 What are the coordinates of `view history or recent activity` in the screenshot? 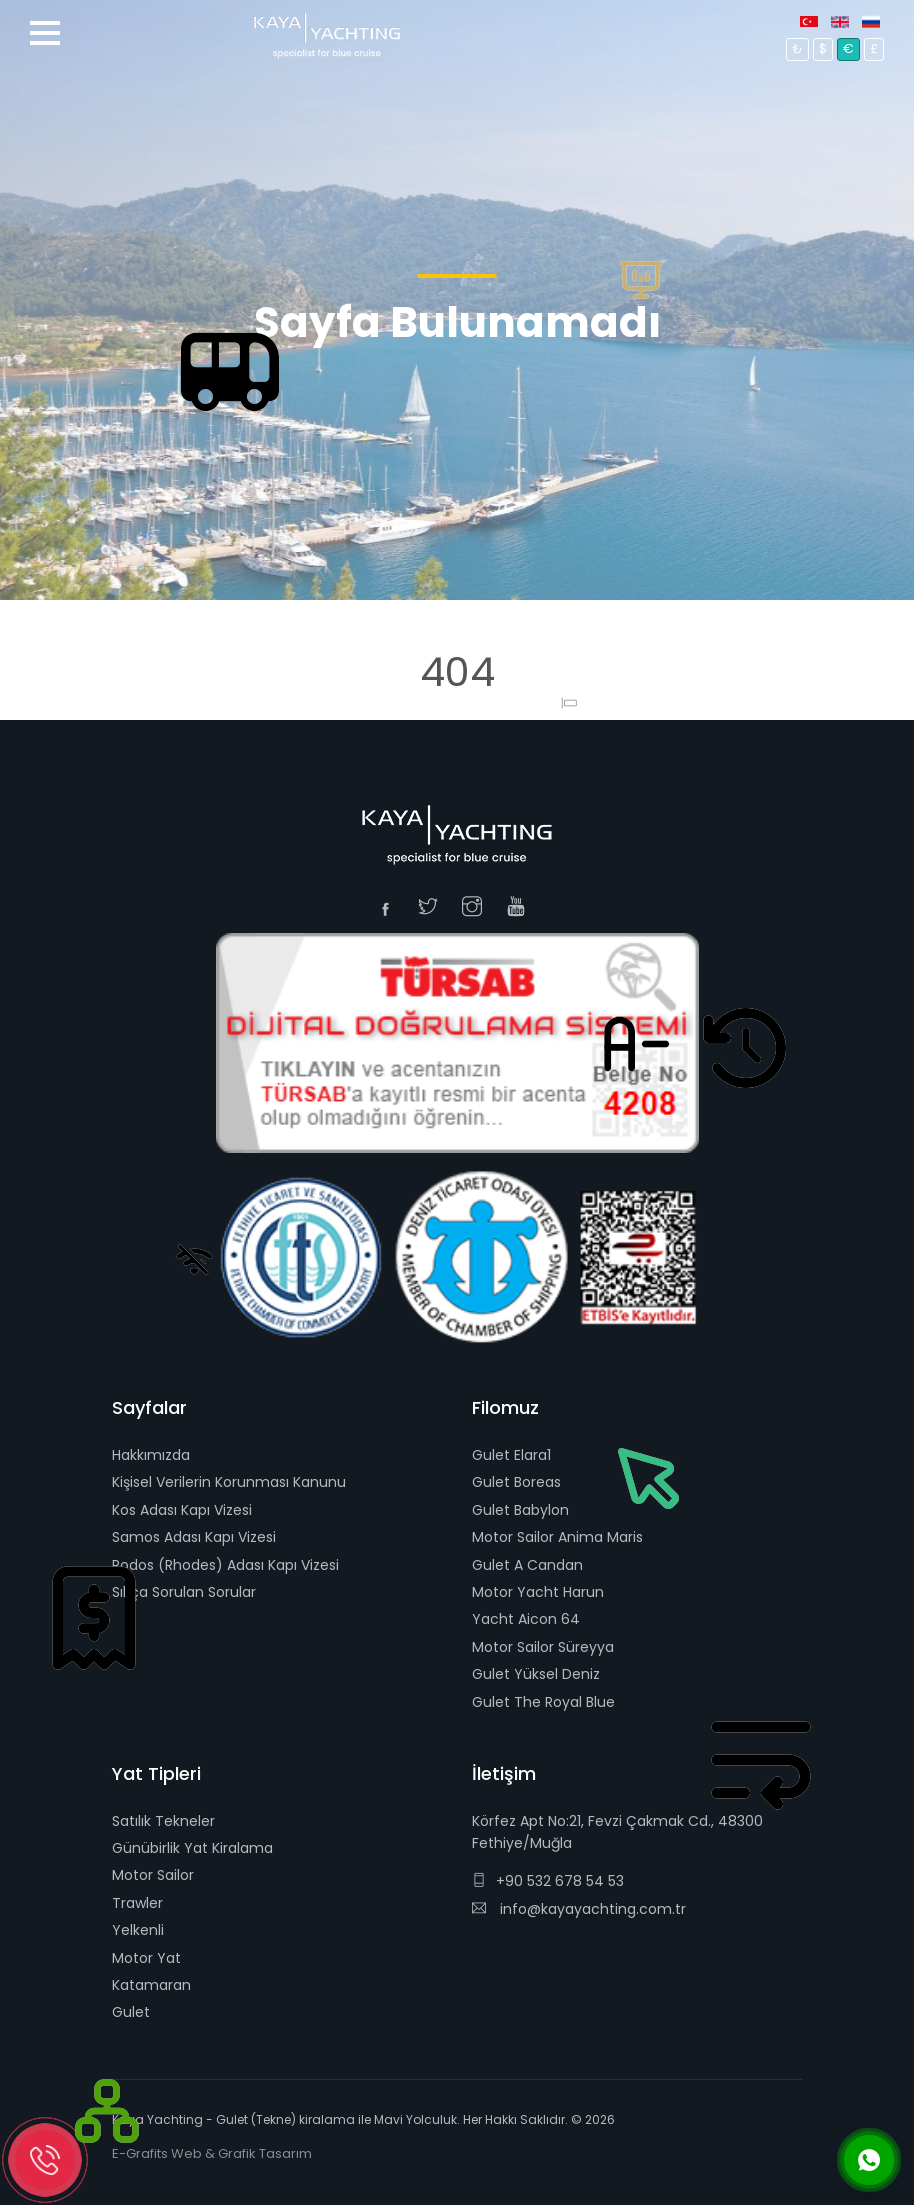 It's located at (746, 1048).